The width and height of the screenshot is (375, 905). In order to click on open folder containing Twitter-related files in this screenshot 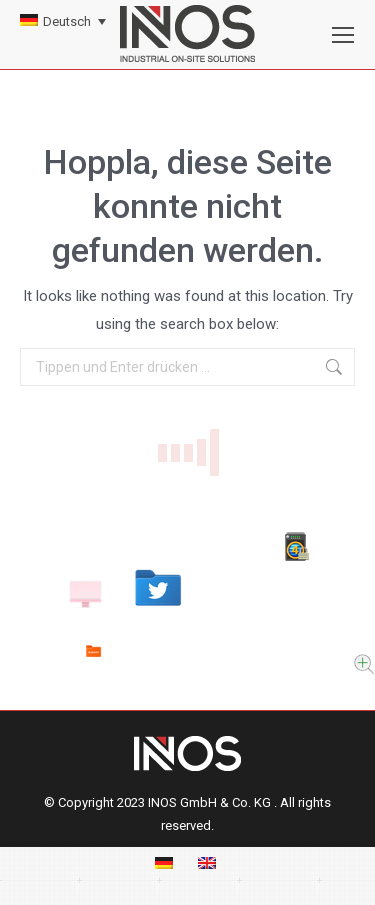, I will do `click(158, 589)`.